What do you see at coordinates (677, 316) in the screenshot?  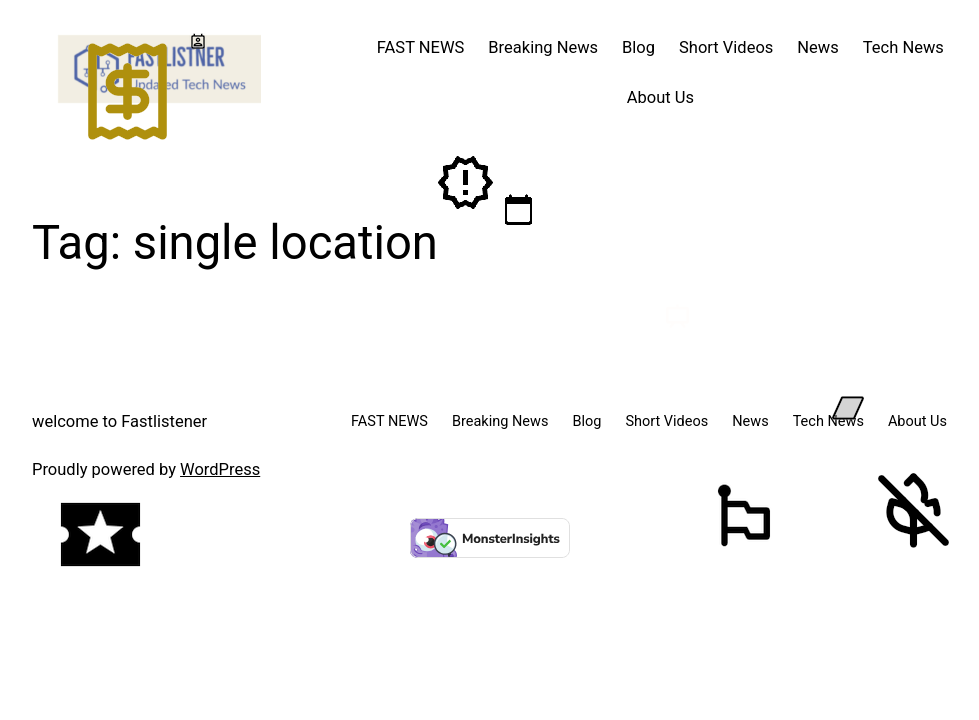 I see `start or view a presentation` at bounding box center [677, 316].